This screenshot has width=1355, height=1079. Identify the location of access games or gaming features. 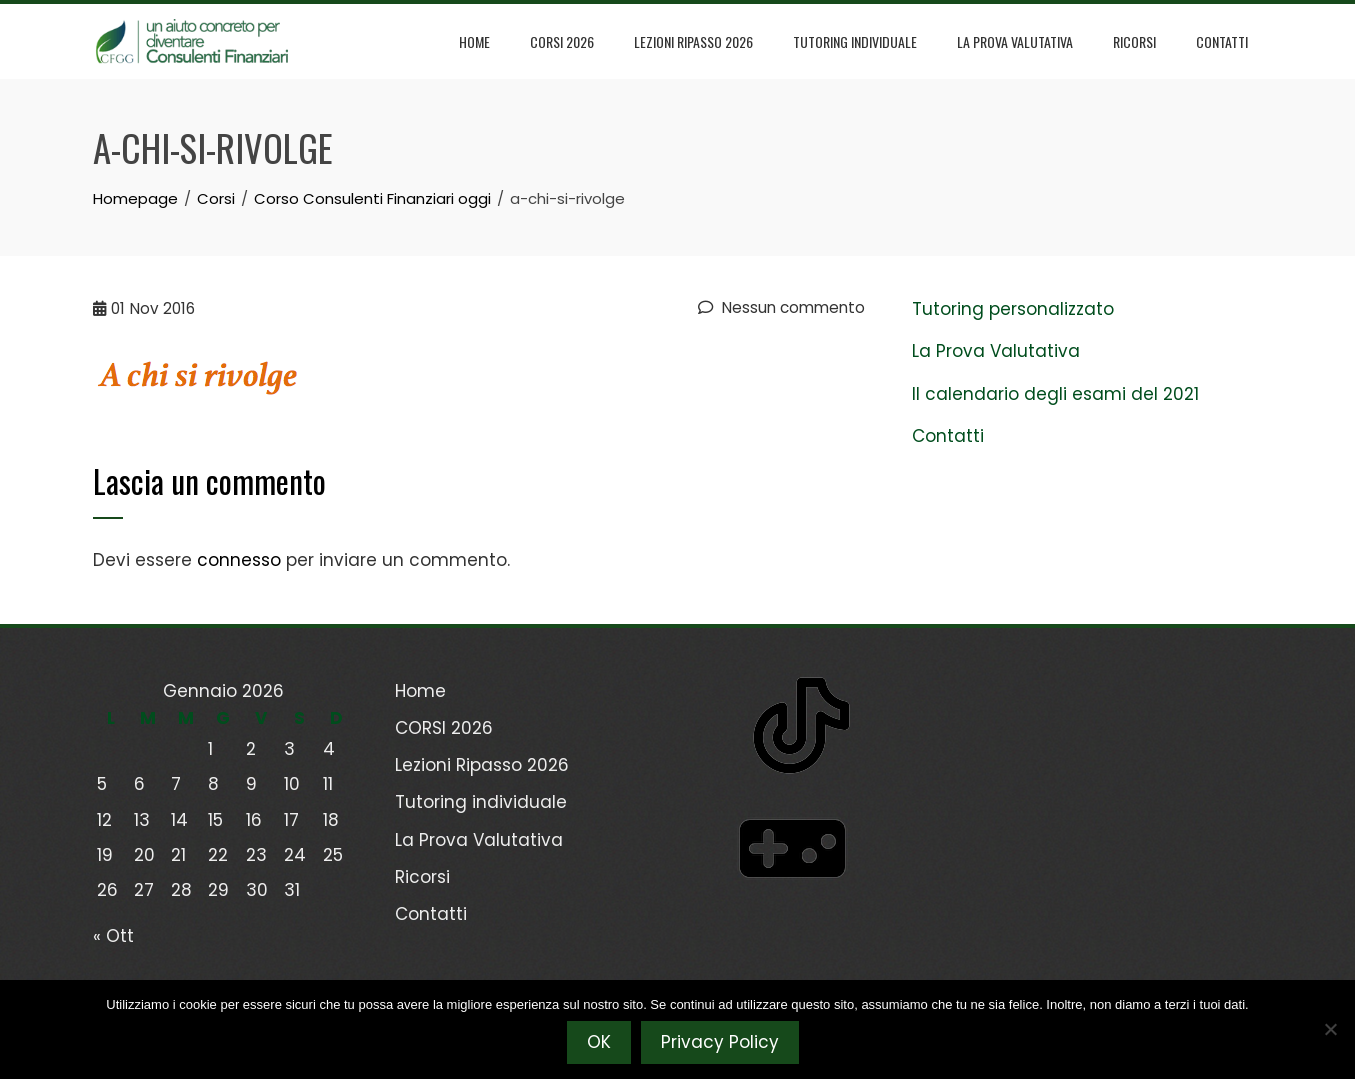
(792, 848).